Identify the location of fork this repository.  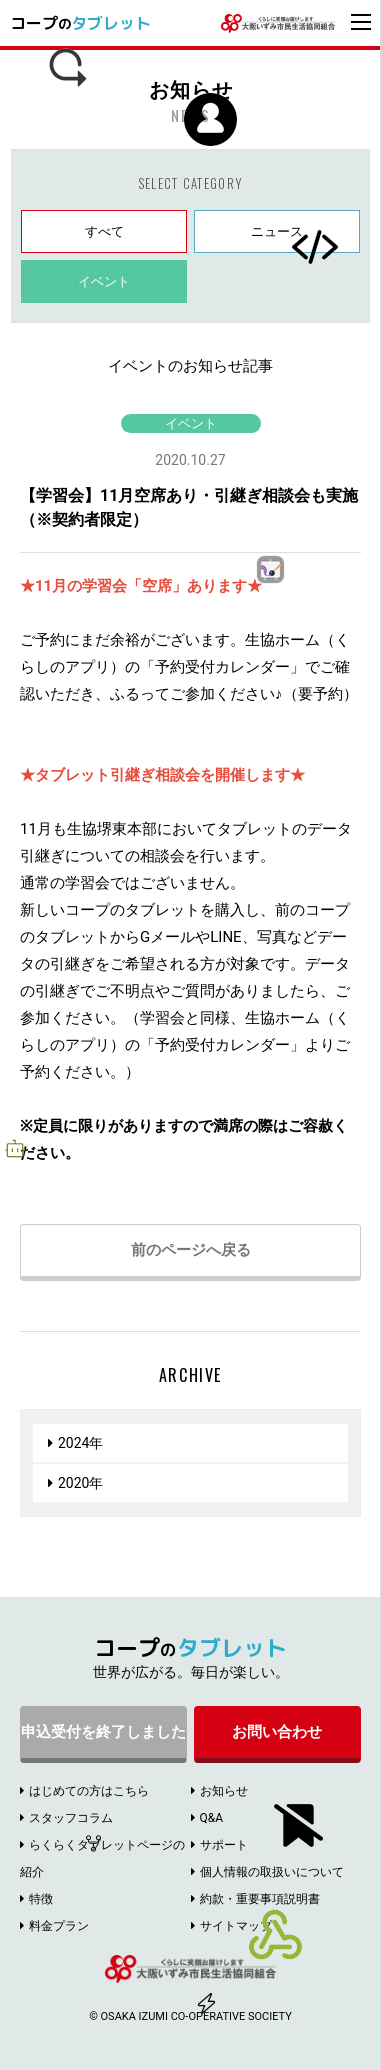
(93, 1843).